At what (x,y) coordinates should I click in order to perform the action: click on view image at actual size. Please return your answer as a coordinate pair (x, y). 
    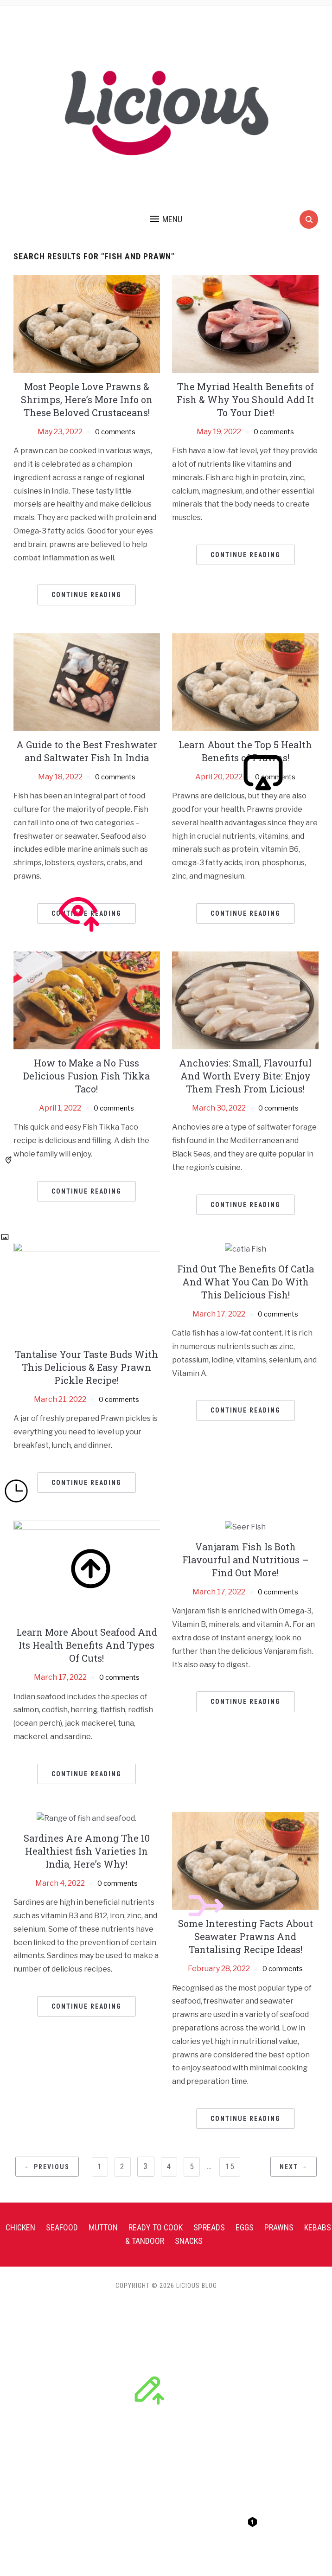
    Looking at the image, I should click on (5, 1237).